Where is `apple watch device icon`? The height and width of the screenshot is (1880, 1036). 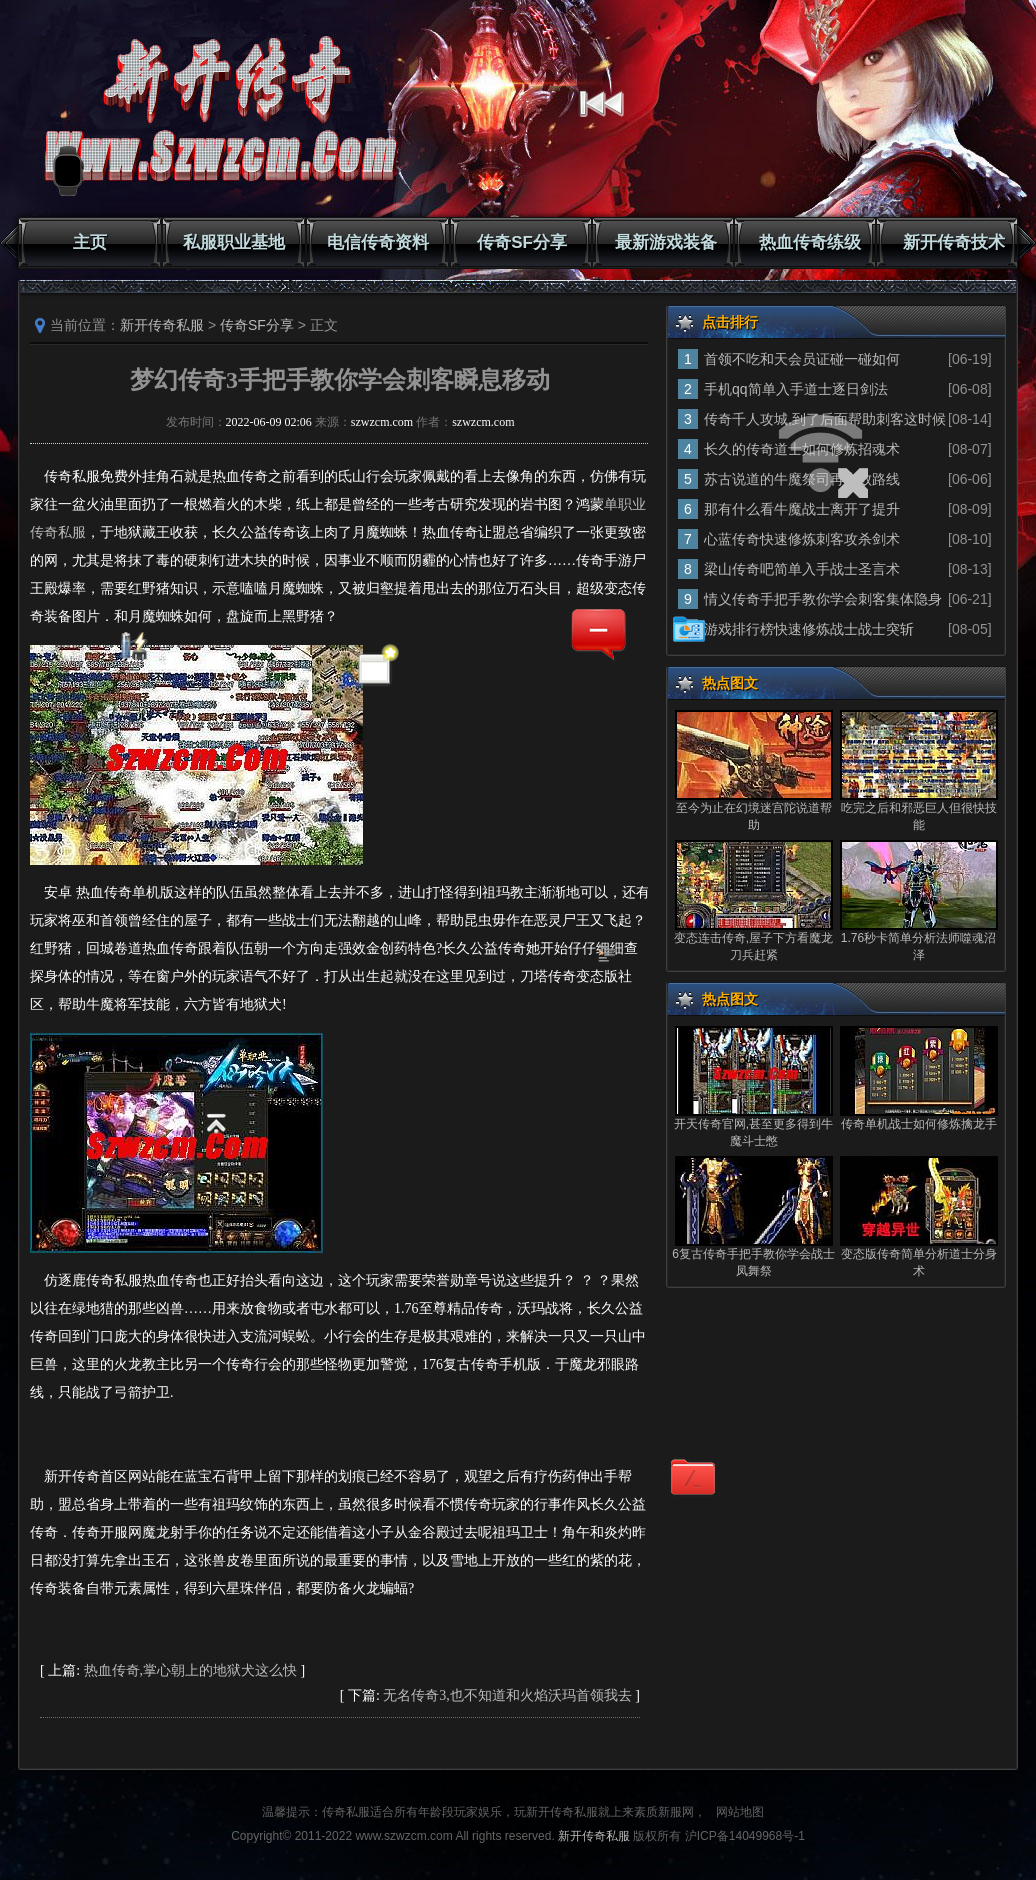
apple watch device icon is located at coordinates (68, 171).